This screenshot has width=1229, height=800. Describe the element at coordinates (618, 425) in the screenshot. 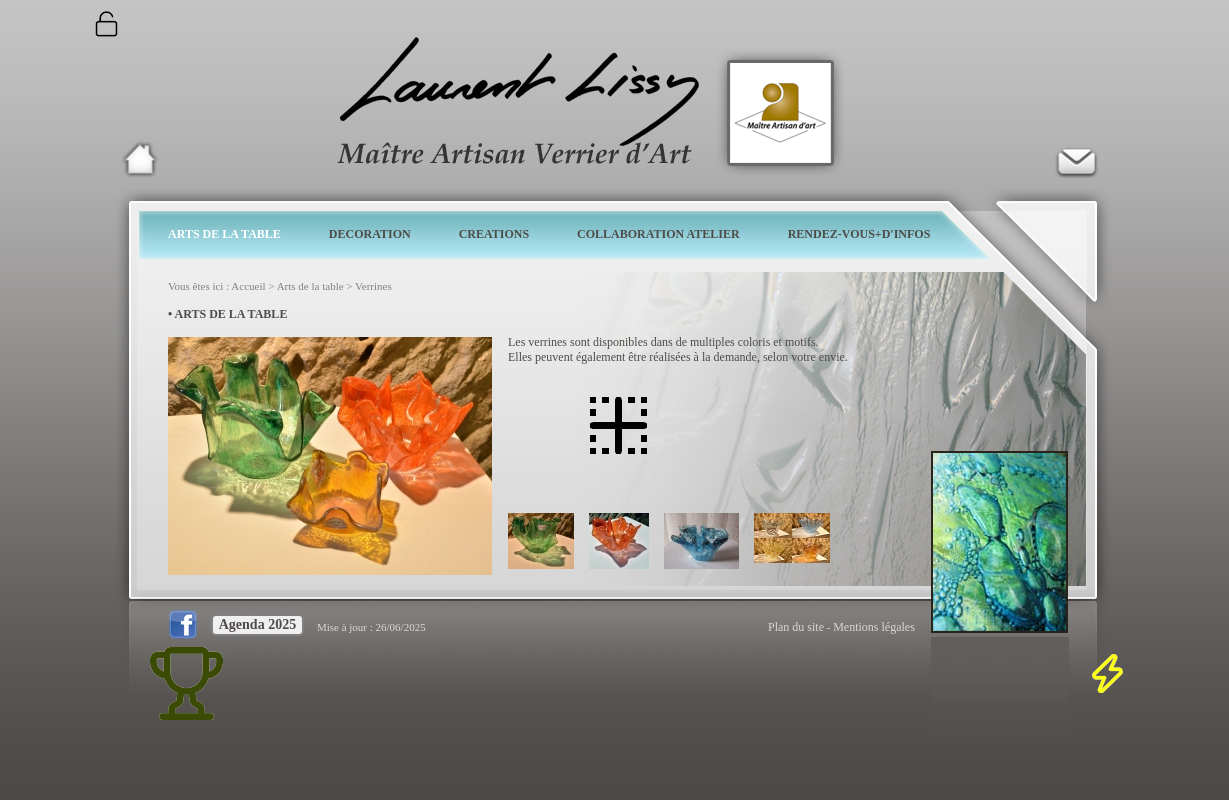

I see `apply inner borders to selected cells` at that location.